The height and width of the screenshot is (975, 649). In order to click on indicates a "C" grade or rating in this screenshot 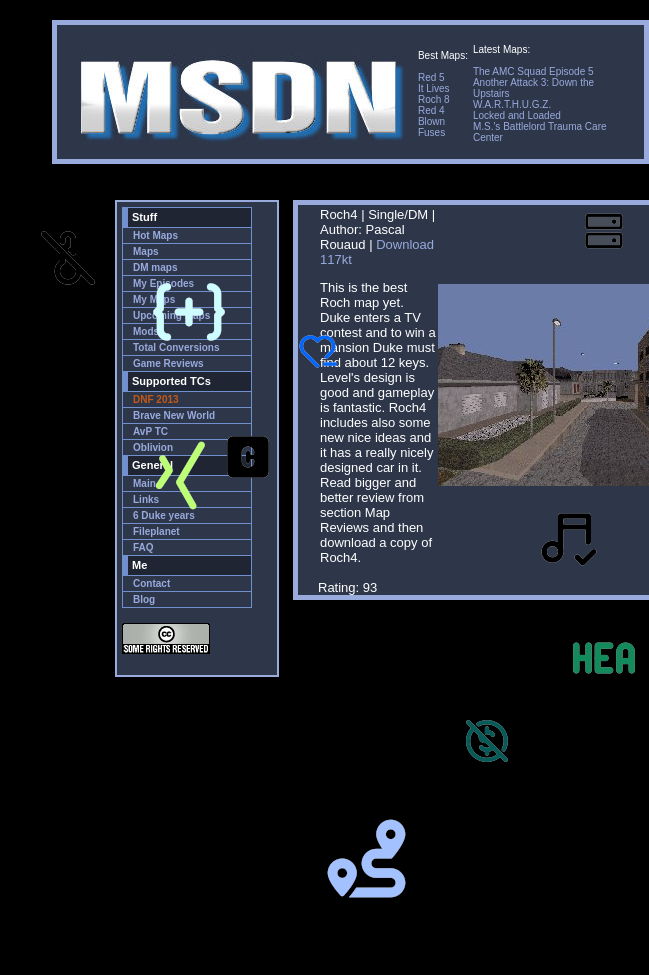, I will do `click(248, 457)`.